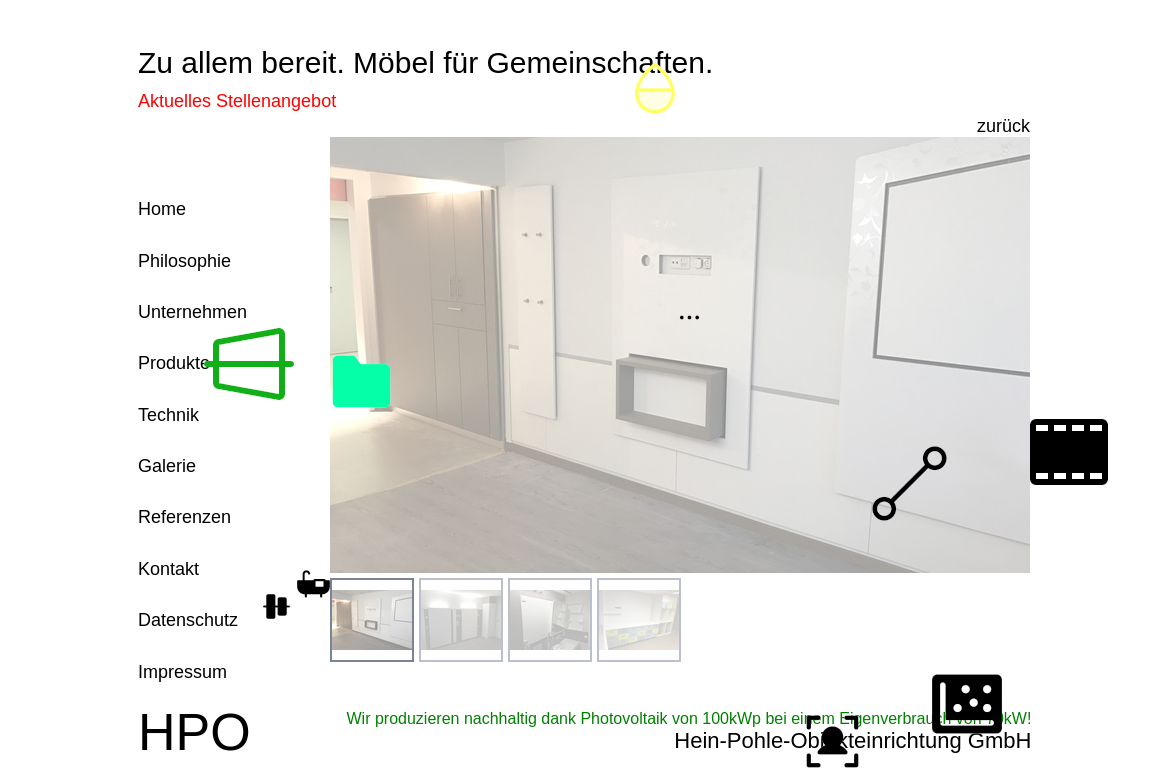 This screenshot has width=1176, height=778. What do you see at coordinates (909, 483) in the screenshot?
I see `draw a line between two points` at bounding box center [909, 483].